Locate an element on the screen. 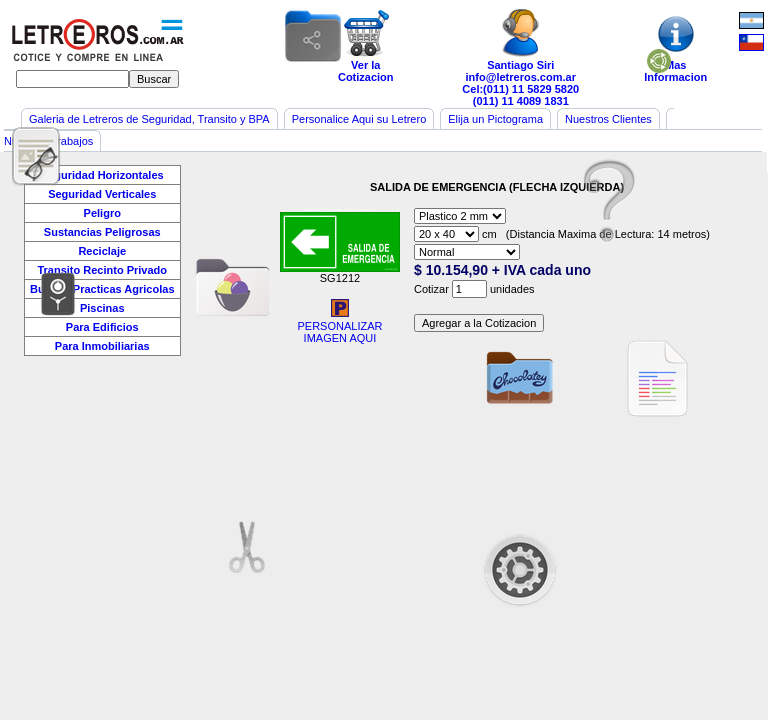 This screenshot has width=768, height=720. cut selected content to clipboard is located at coordinates (247, 547).